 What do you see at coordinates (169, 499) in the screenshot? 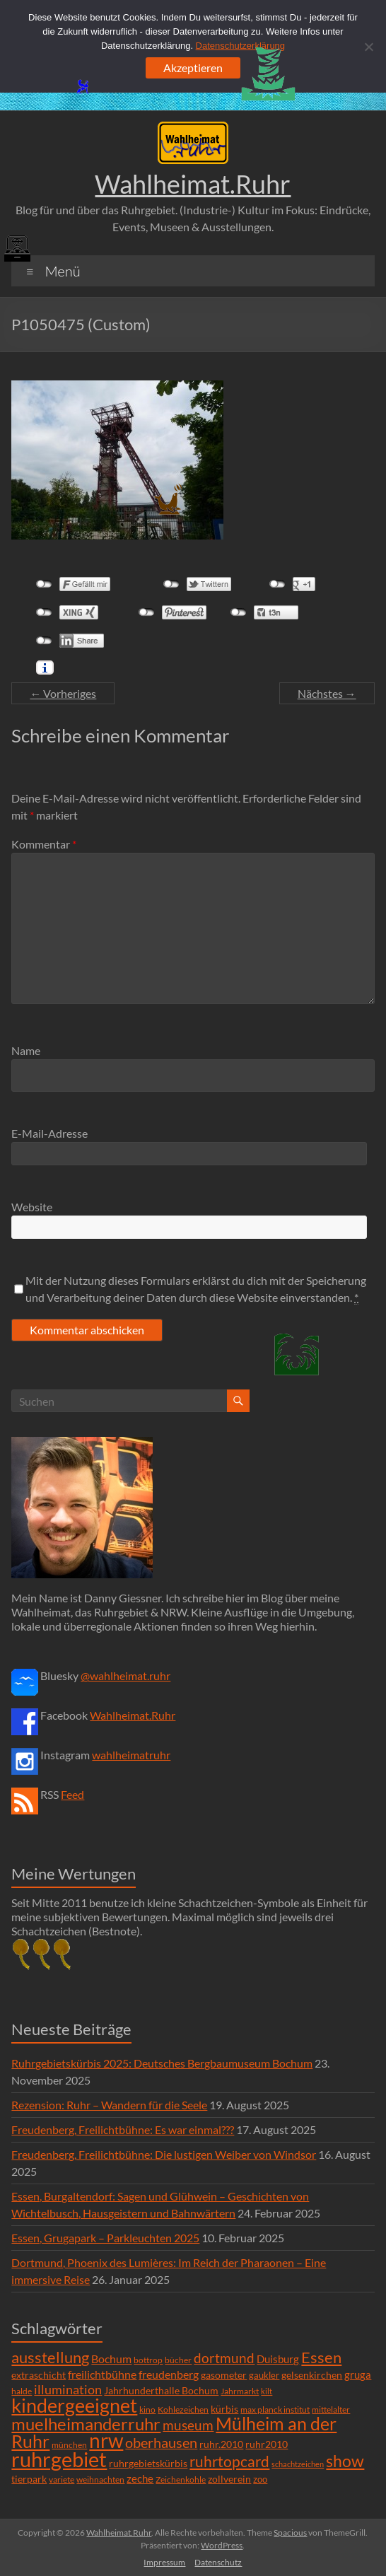
I see `decorative icon representing circus or entertainment games` at bounding box center [169, 499].